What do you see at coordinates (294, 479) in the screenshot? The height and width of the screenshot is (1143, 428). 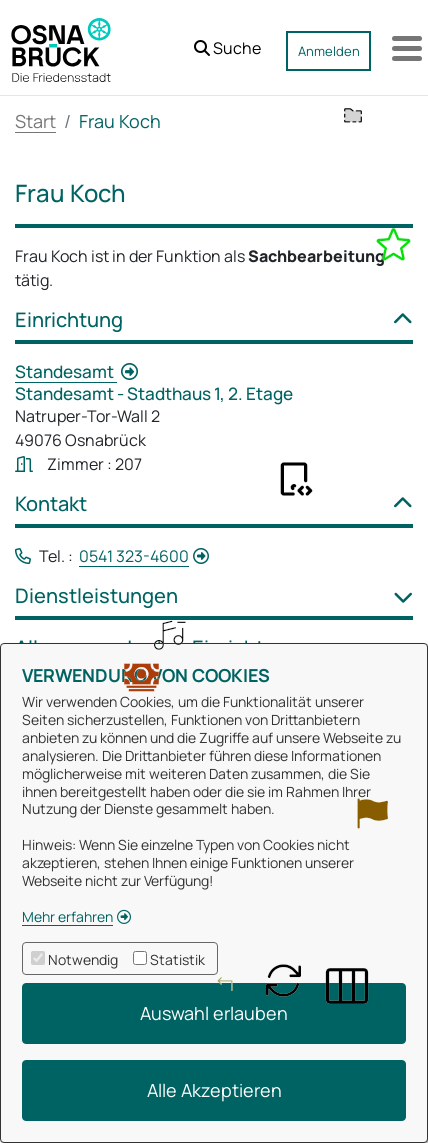 I see `access tablet developer tools` at bounding box center [294, 479].